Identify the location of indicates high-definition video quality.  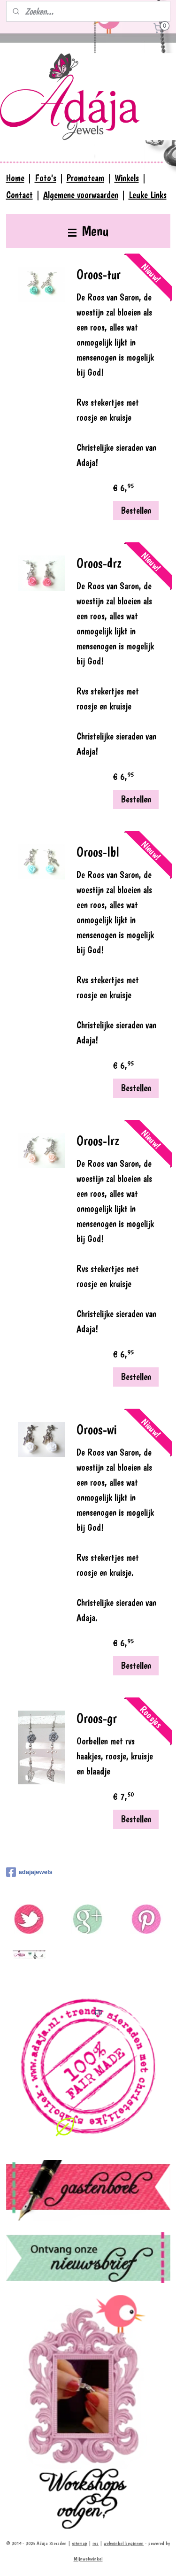
(98, 2013).